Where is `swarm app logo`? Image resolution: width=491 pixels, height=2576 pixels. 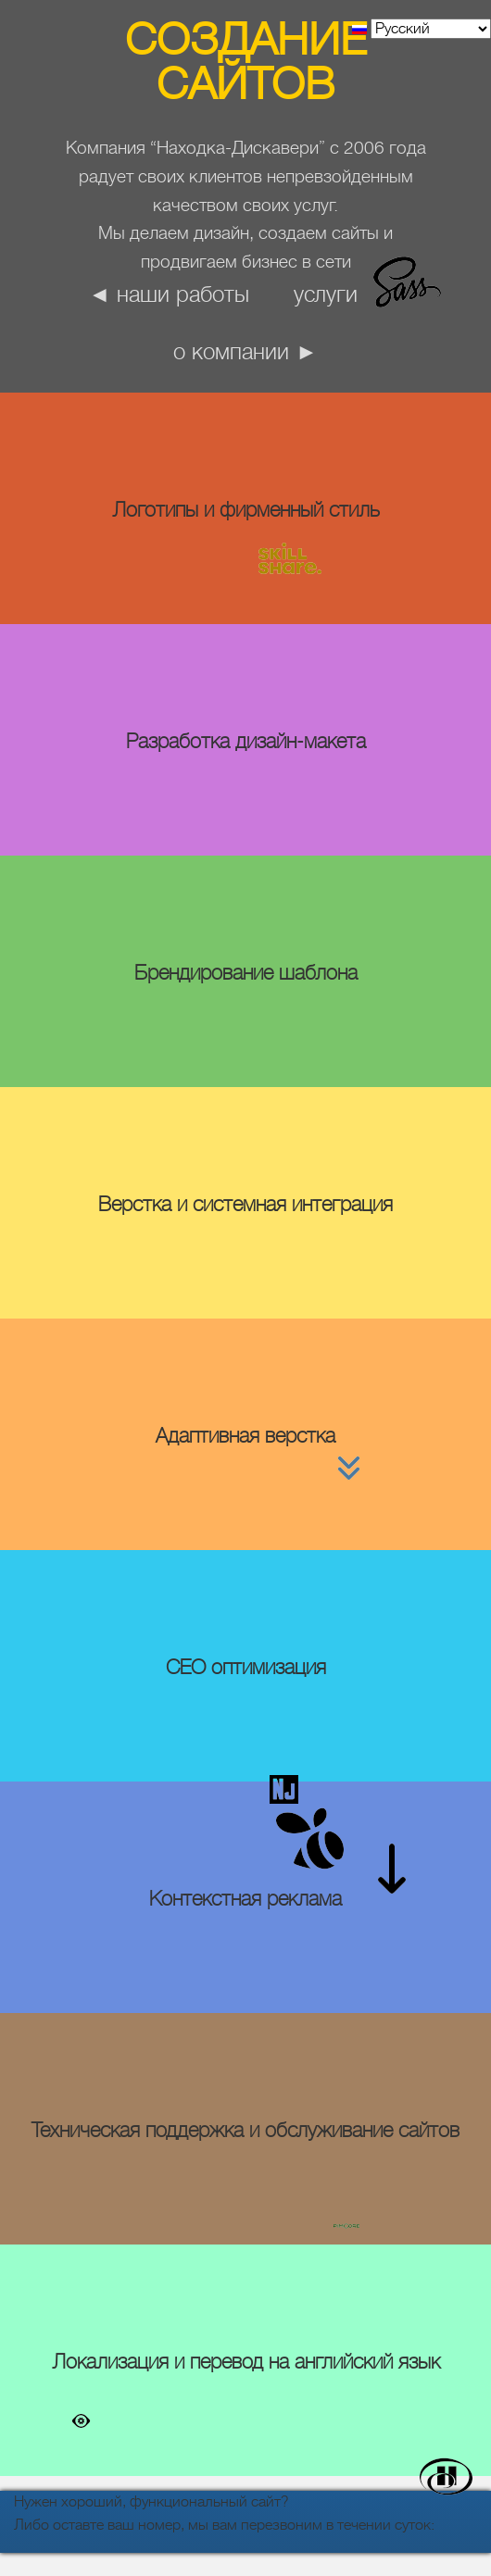 swarm app logo is located at coordinates (309, 1838).